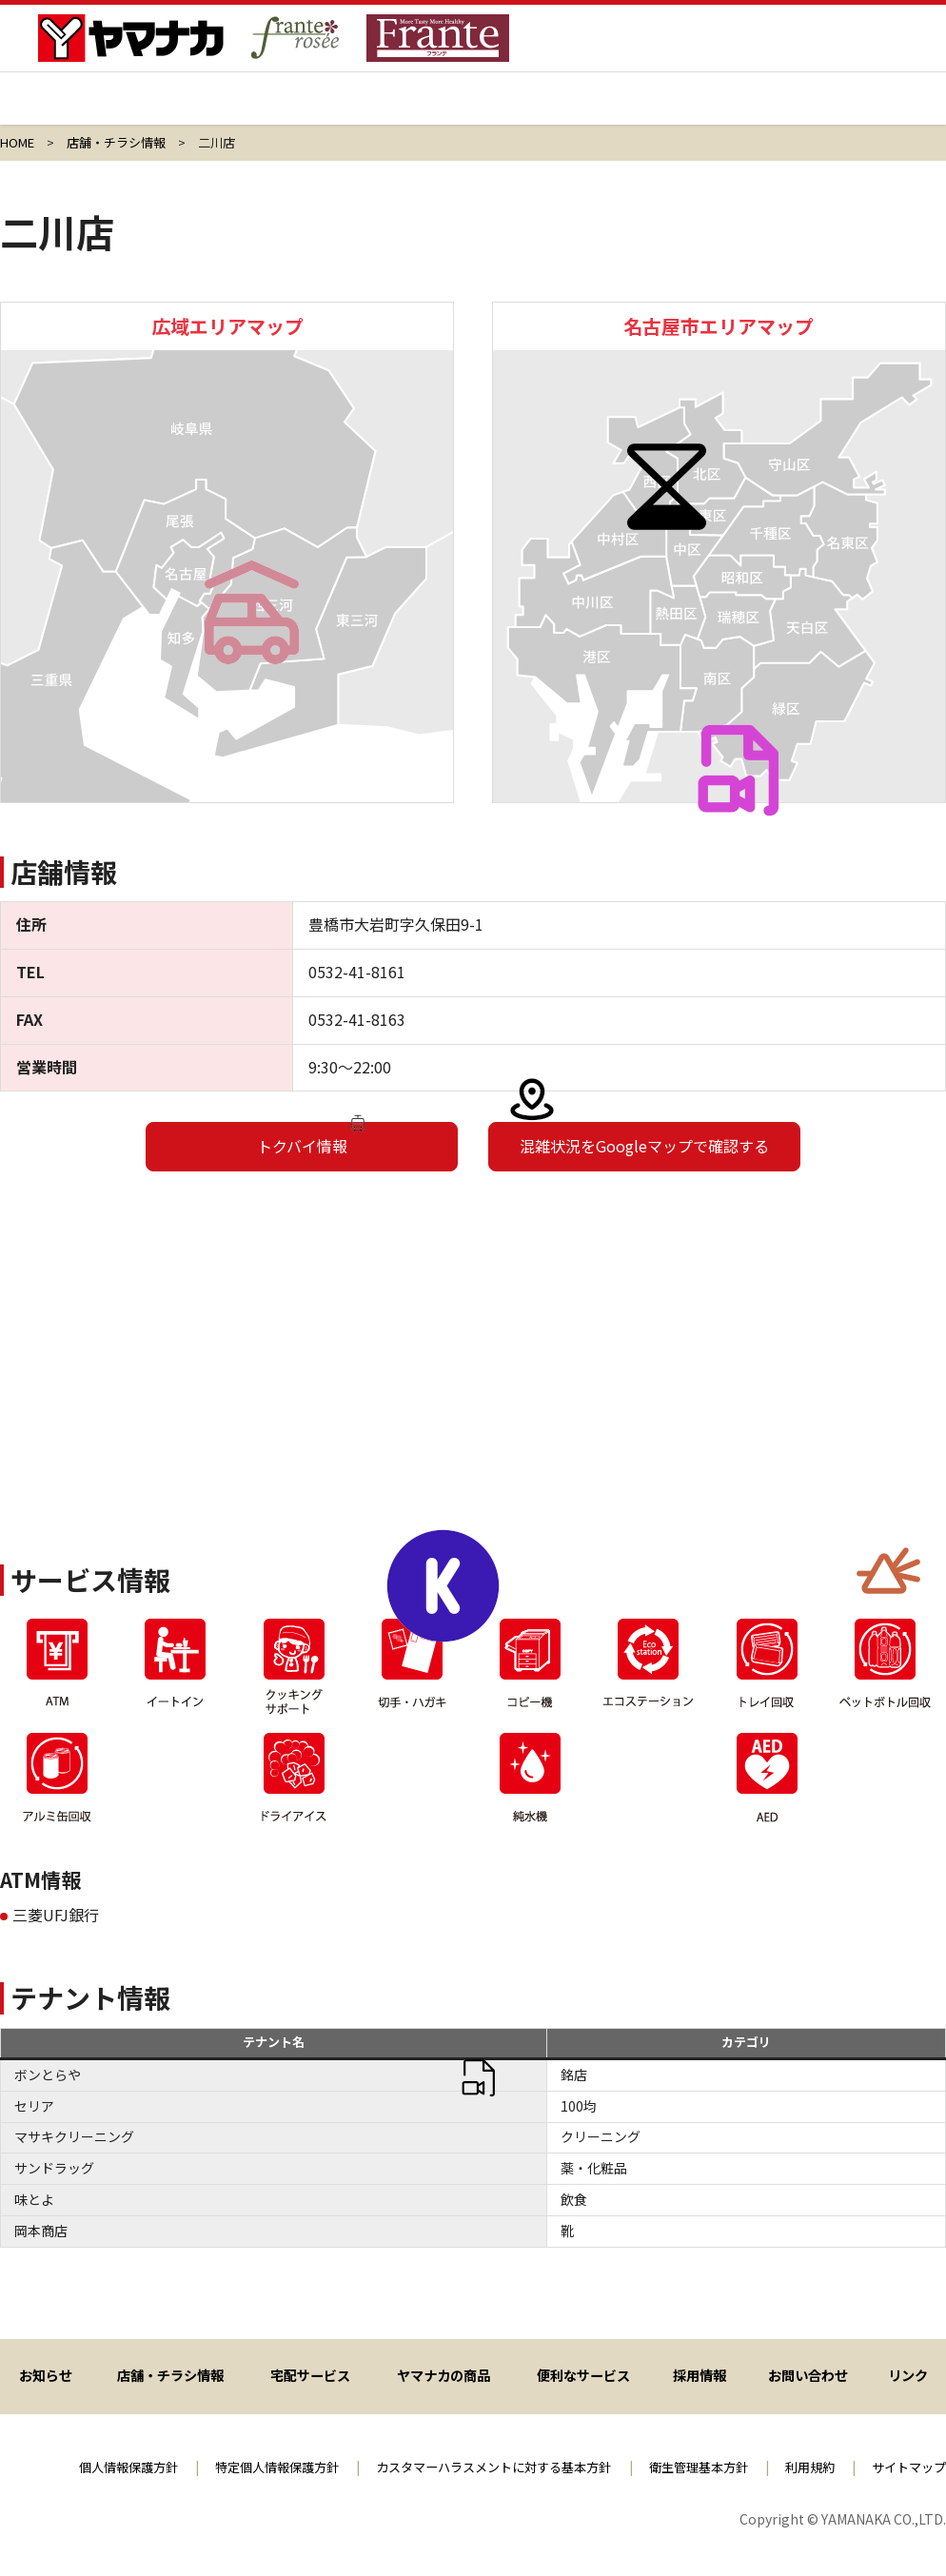 The height and width of the screenshot is (2576, 946). What do you see at coordinates (666, 486) in the screenshot?
I see `indicates time is running low` at bounding box center [666, 486].